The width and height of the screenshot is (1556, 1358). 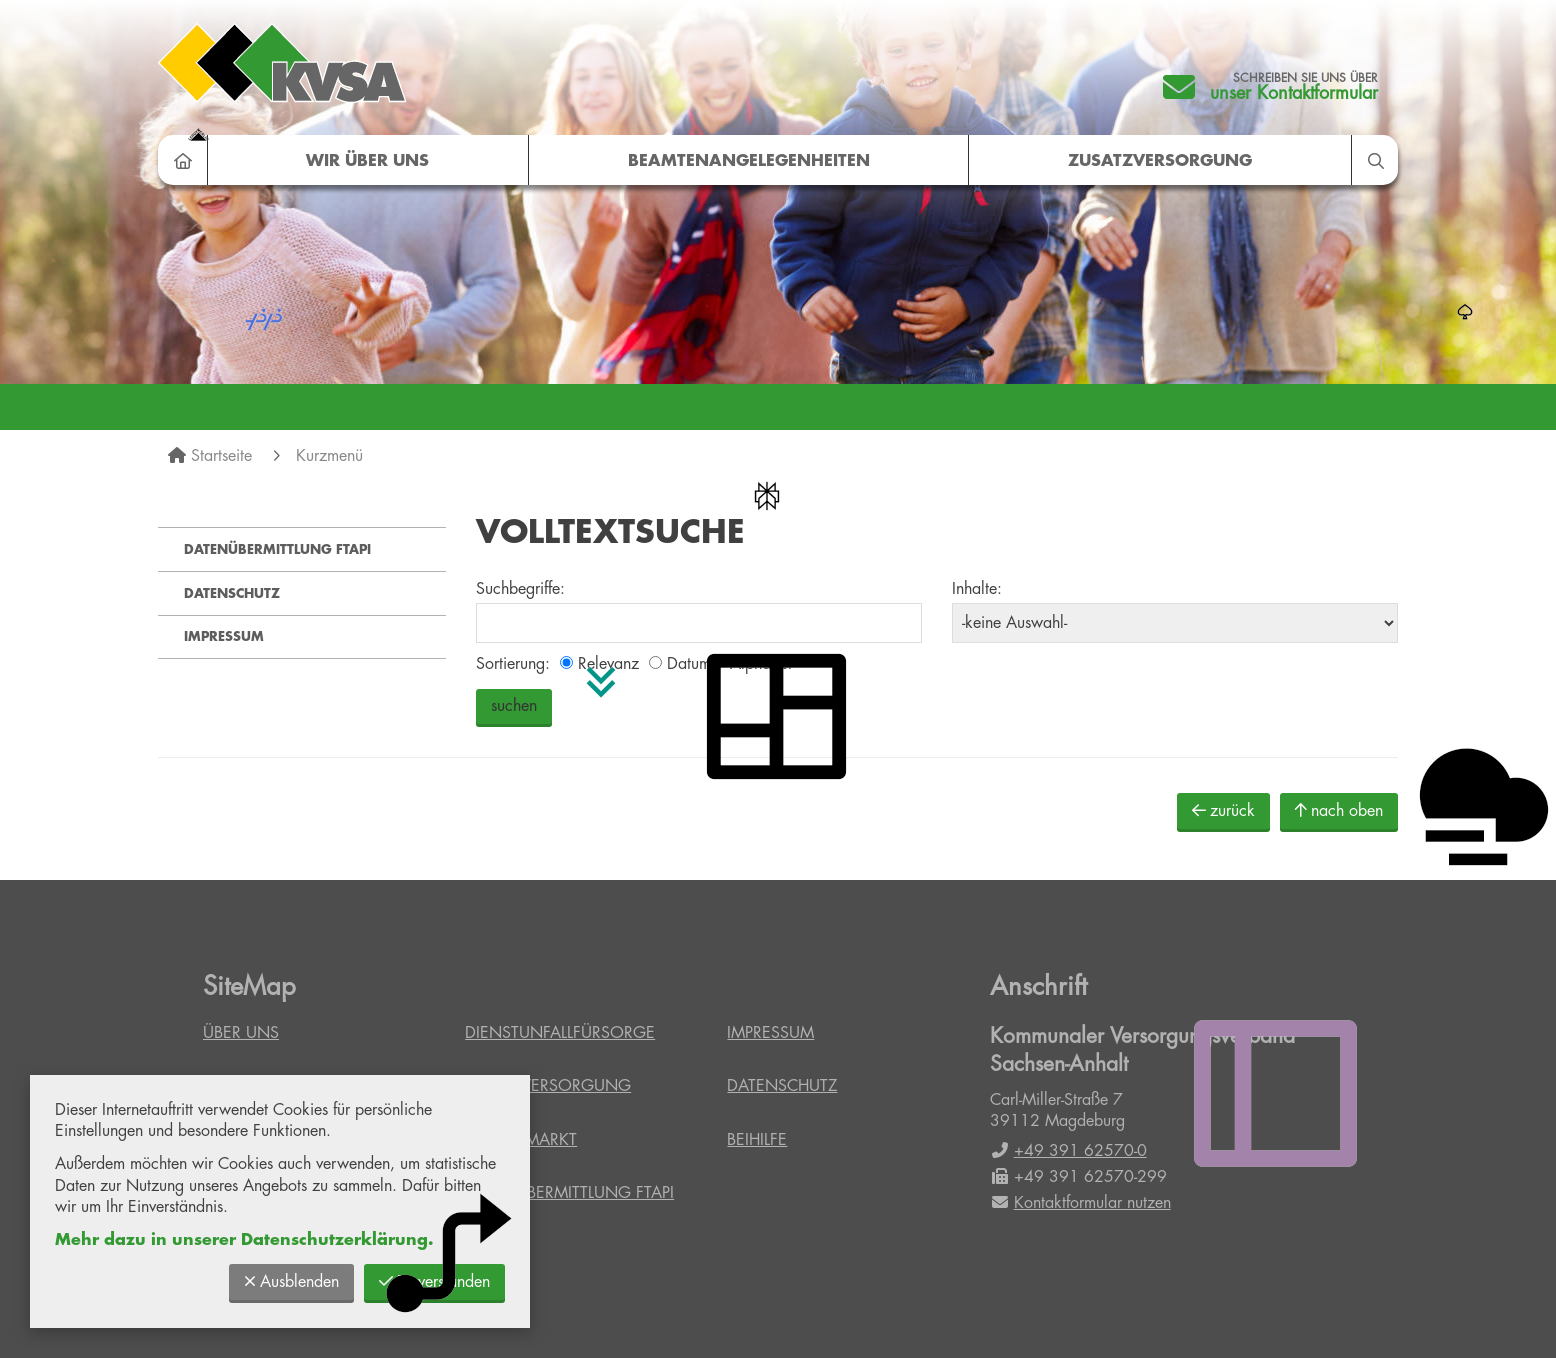 What do you see at coordinates (198, 134) in the screenshot?
I see `visit the Leroy Merlin website or app` at bounding box center [198, 134].